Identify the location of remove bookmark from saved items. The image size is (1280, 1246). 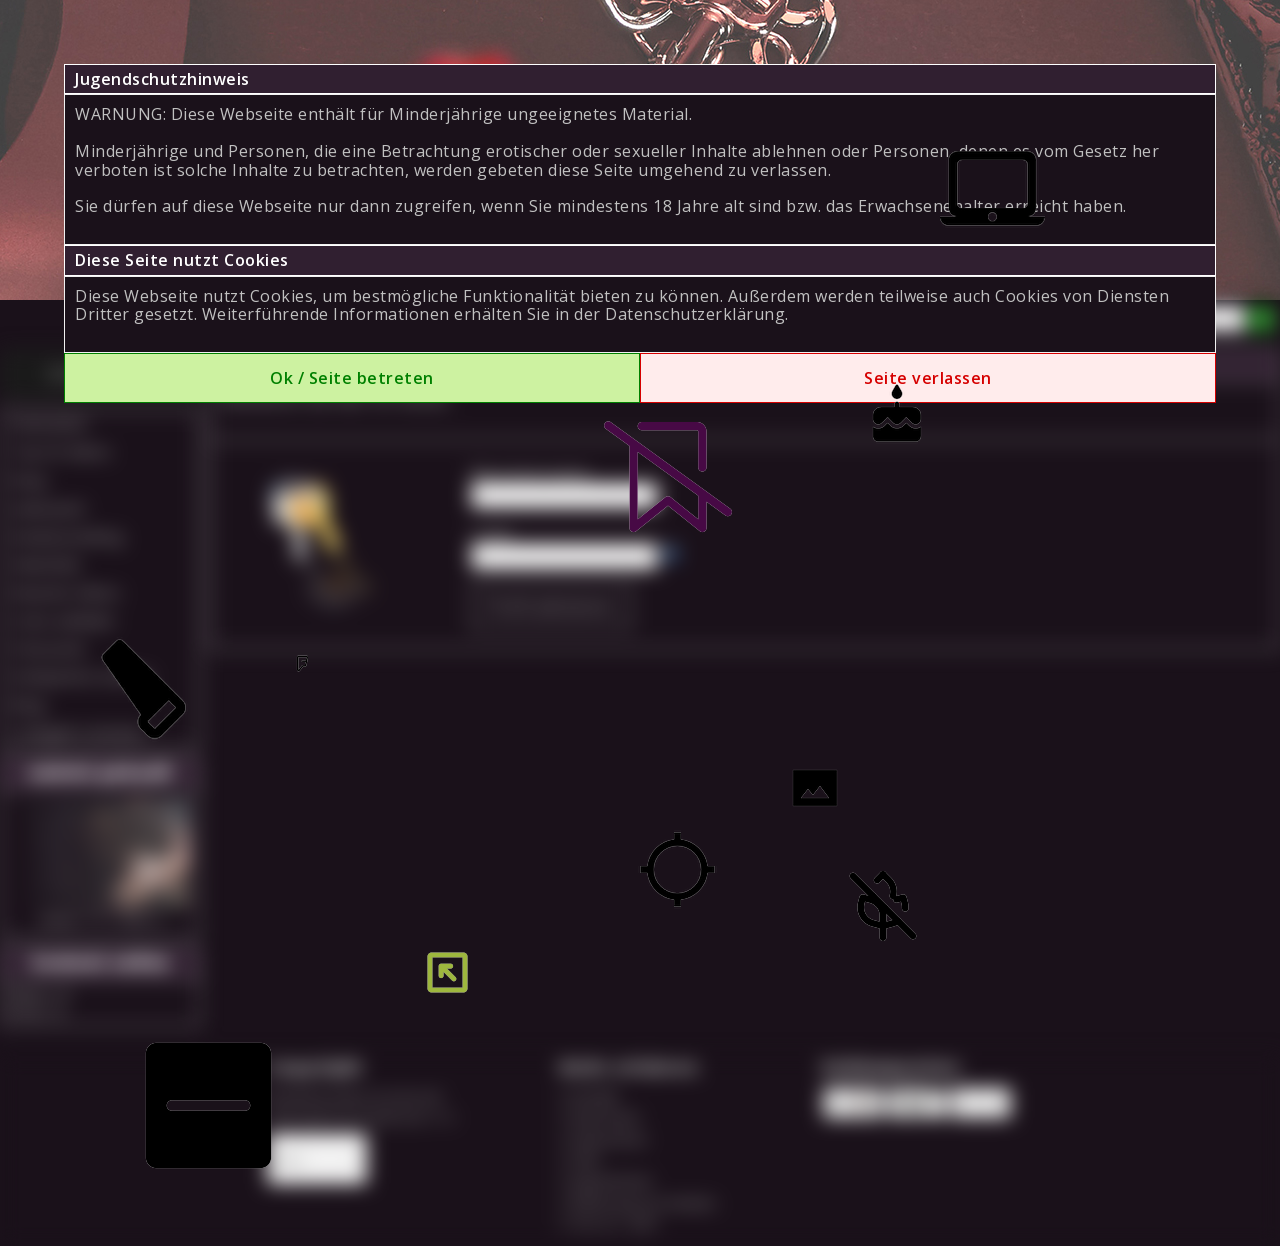
(668, 477).